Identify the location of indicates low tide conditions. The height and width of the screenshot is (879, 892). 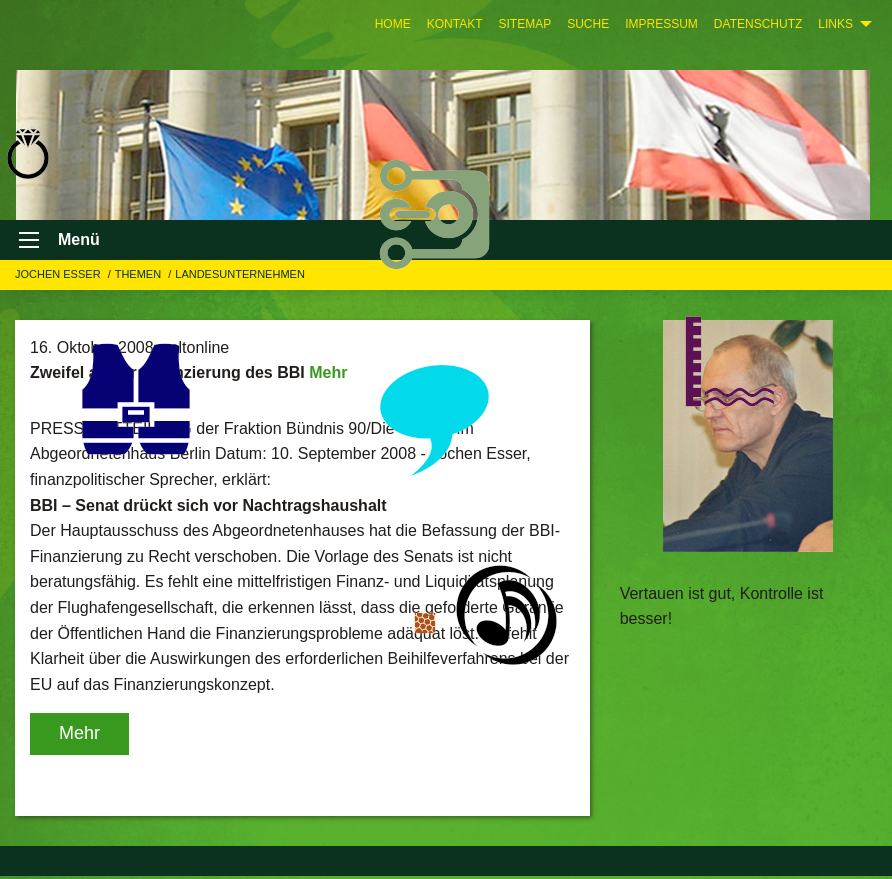
(727, 361).